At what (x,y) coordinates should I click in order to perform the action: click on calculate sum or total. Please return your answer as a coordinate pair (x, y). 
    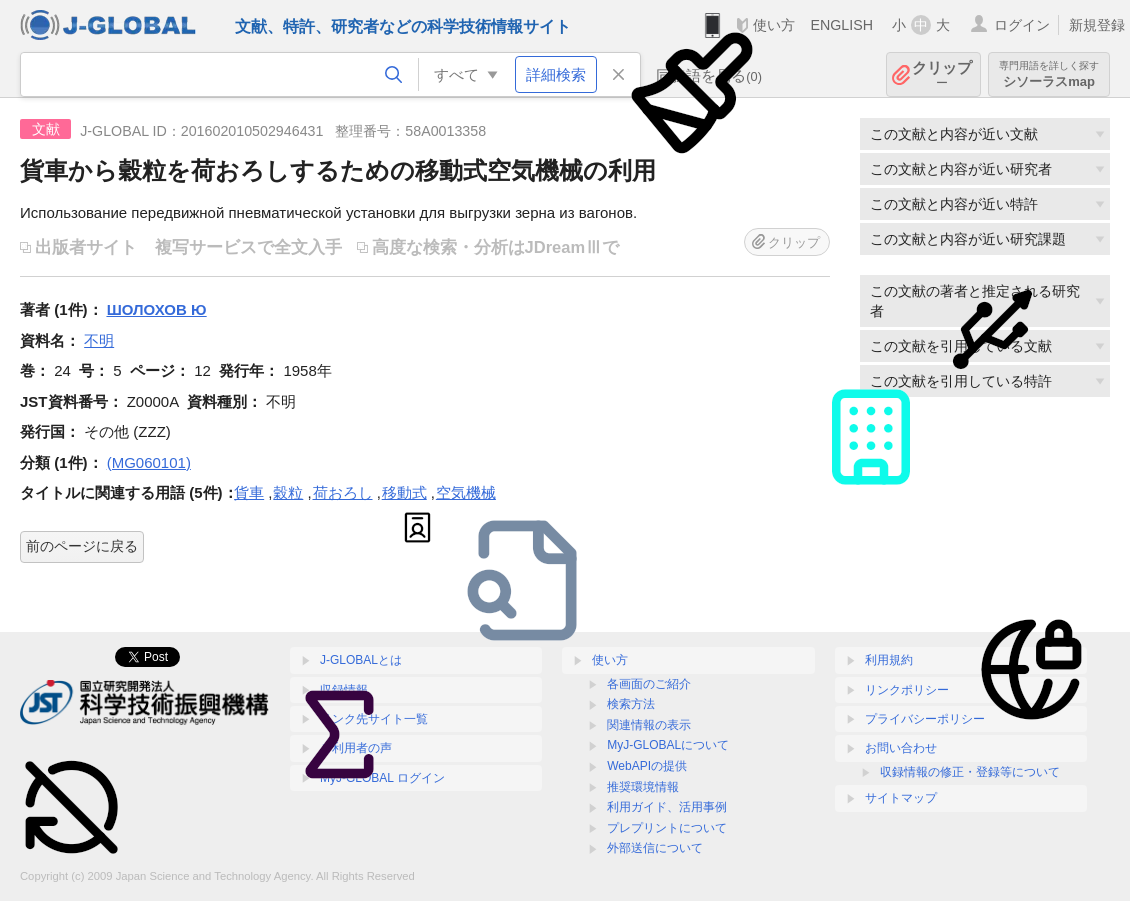
    Looking at the image, I should click on (339, 734).